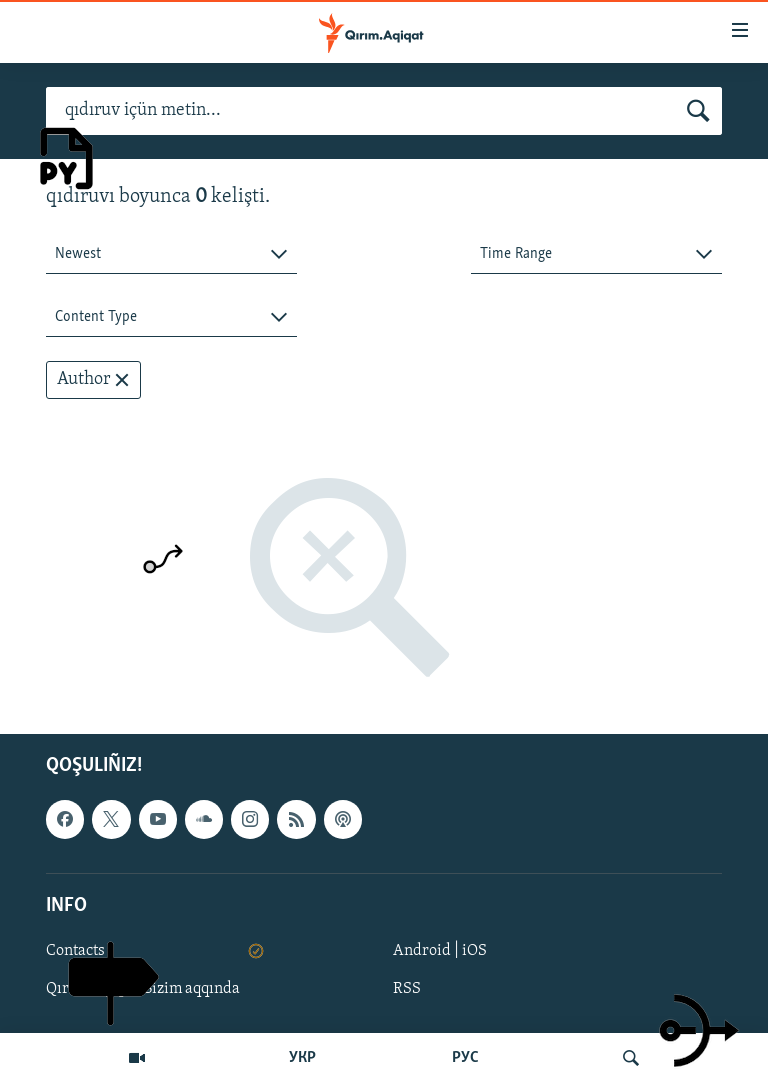 This screenshot has height=1083, width=768. Describe the element at coordinates (256, 951) in the screenshot. I see `confirms a completed action or task` at that location.